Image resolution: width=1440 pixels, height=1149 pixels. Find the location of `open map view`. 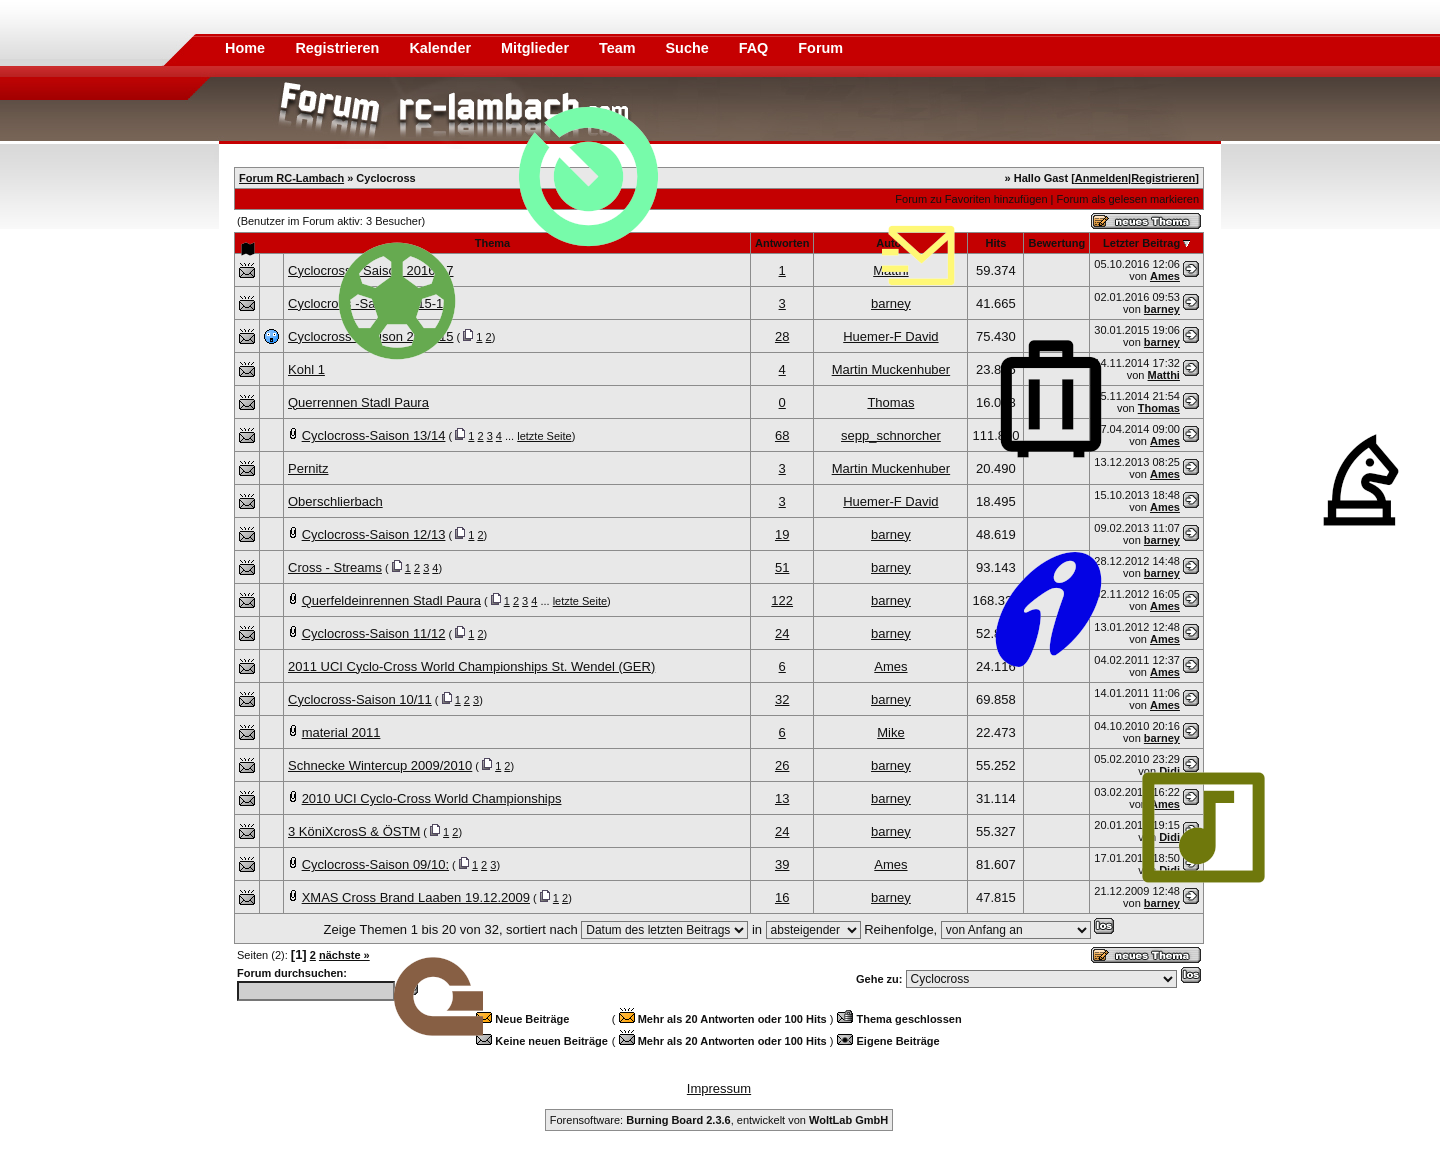

open map view is located at coordinates (248, 249).